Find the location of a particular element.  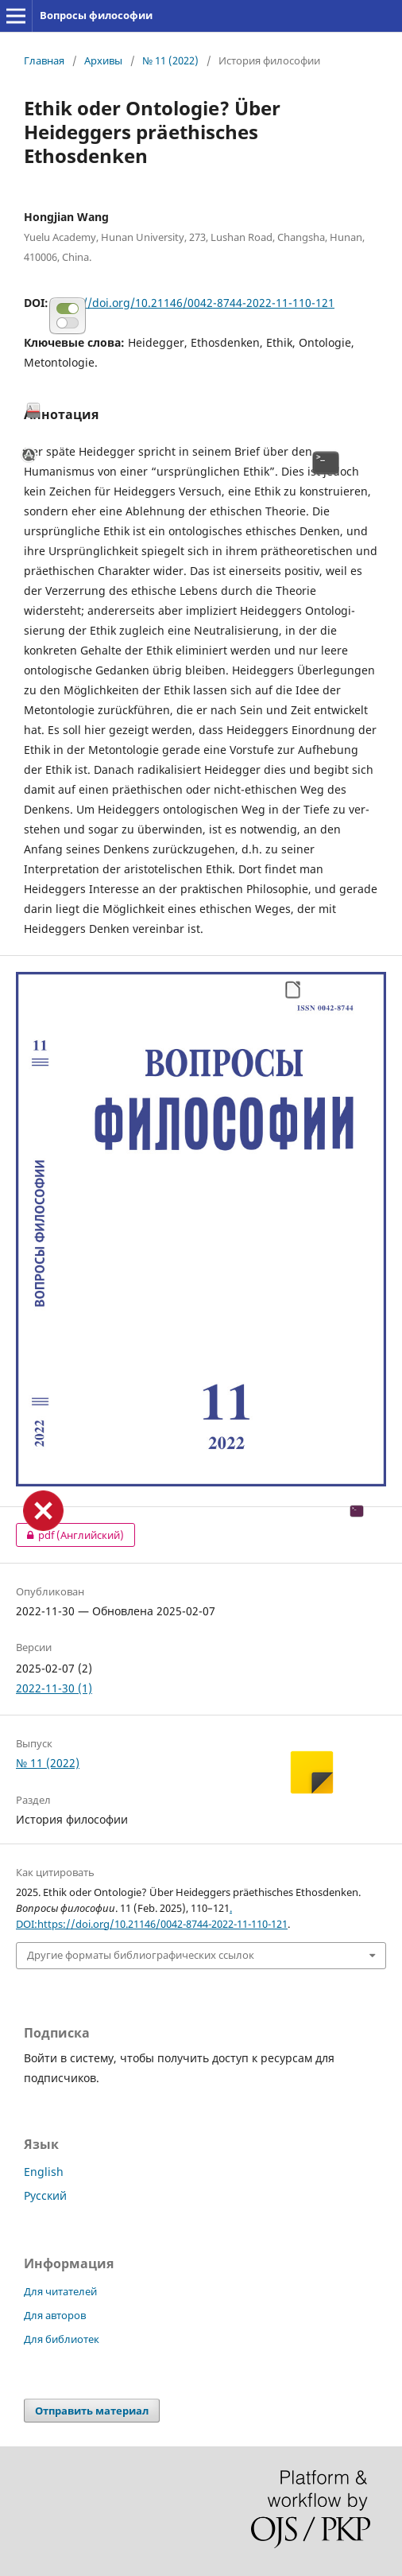

open the terminal application is located at coordinates (326, 463).